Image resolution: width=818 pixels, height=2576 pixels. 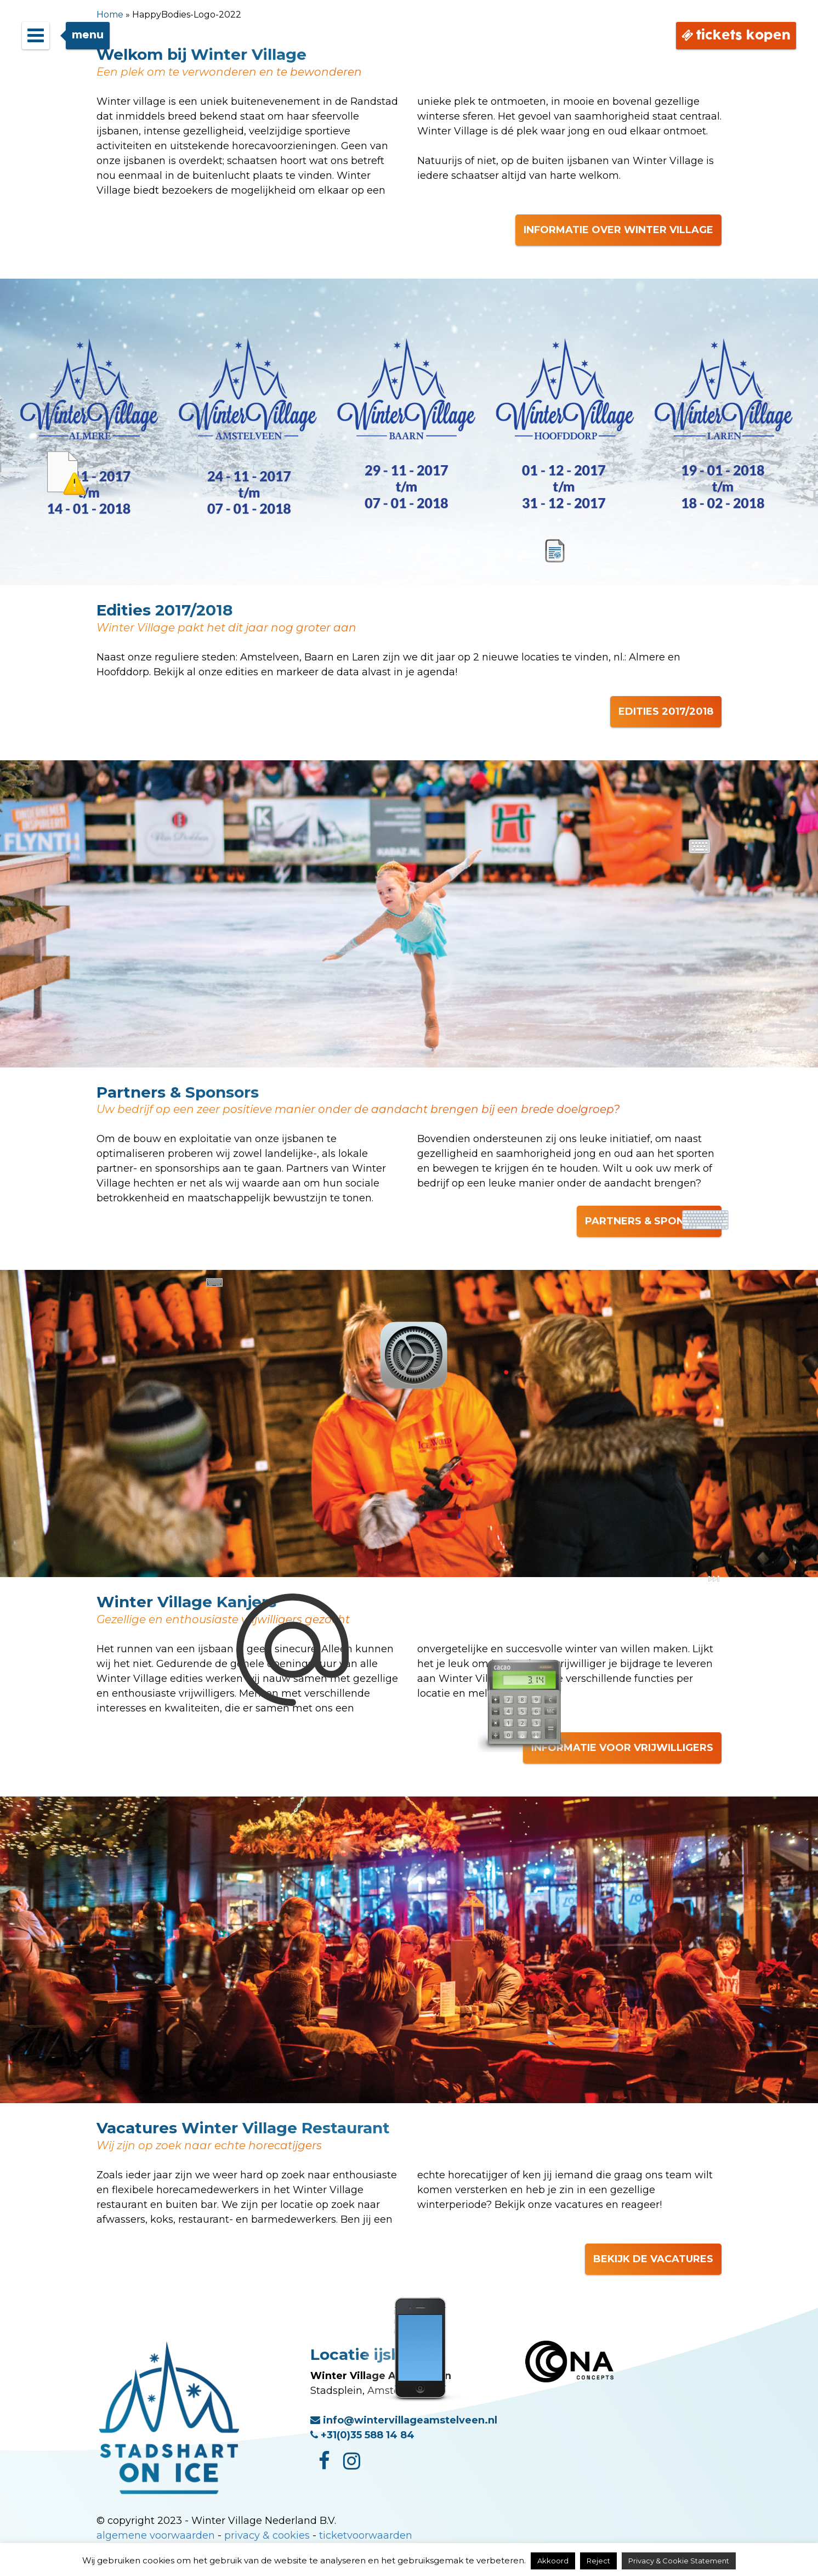 I want to click on open the calculator app, so click(x=524, y=1705).